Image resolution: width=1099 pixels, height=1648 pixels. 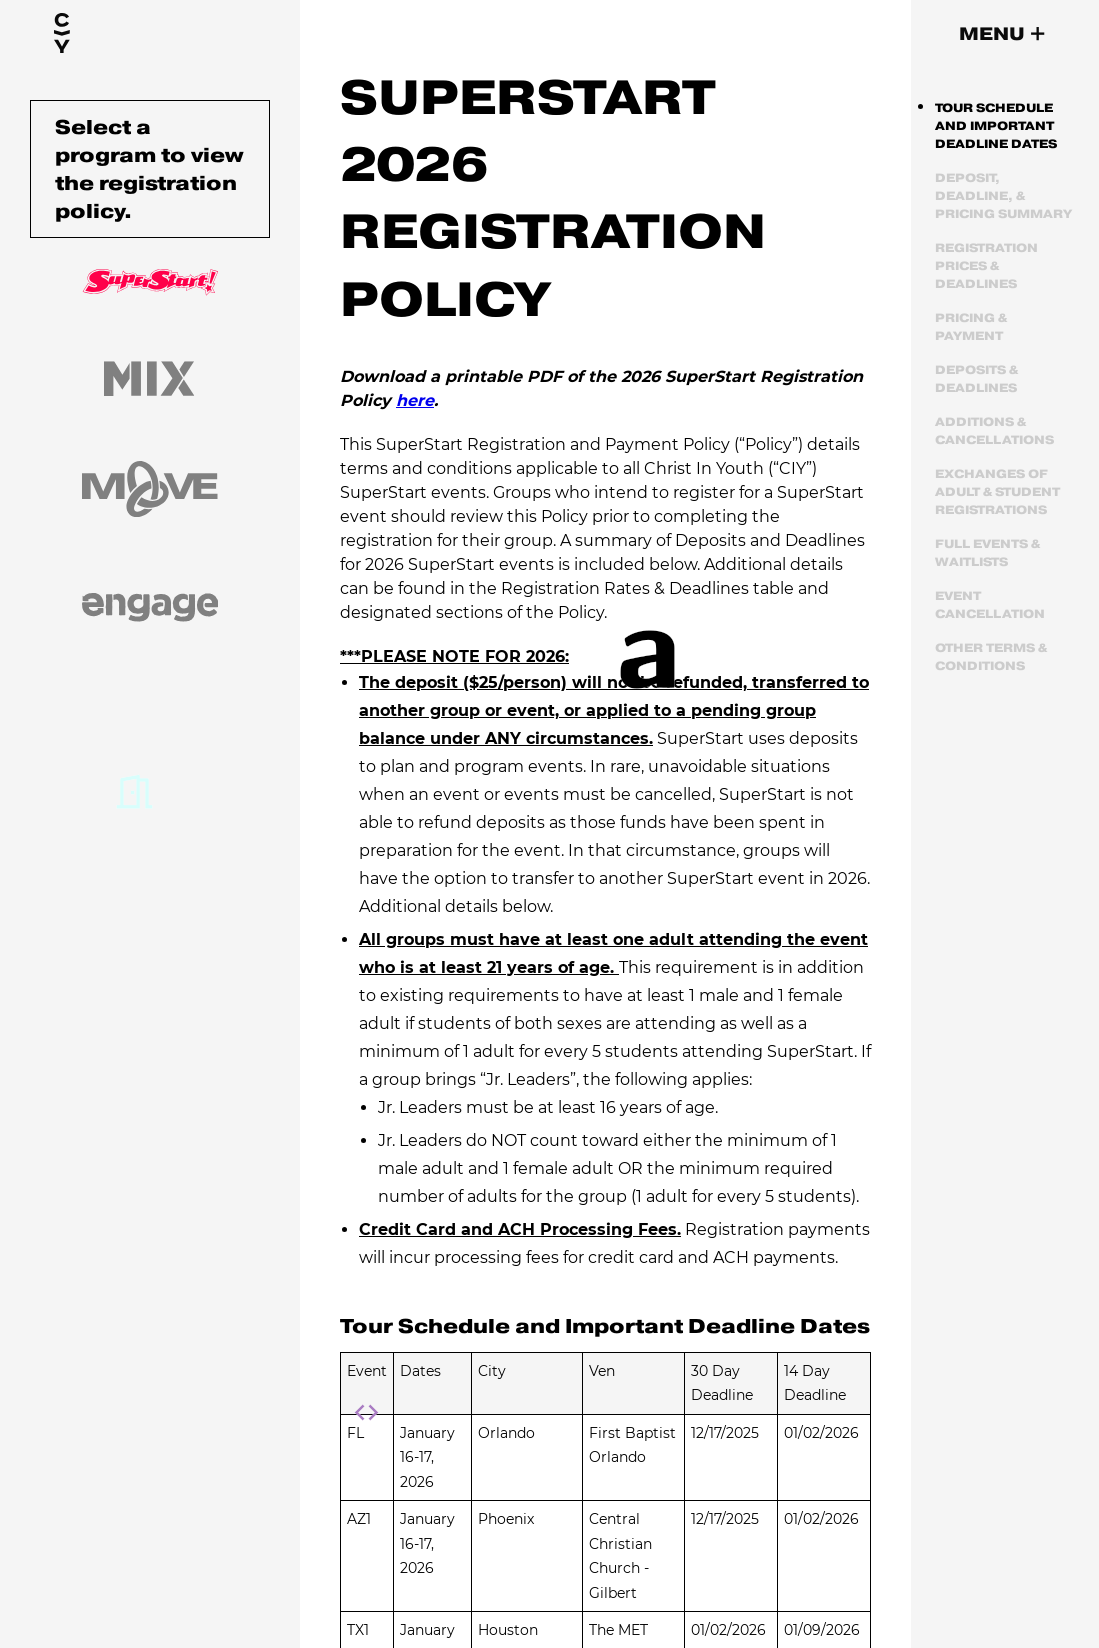 What do you see at coordinates (647, 659) in the screenshot?
I see `amilia brand logo` at bounding box center [647, 659].